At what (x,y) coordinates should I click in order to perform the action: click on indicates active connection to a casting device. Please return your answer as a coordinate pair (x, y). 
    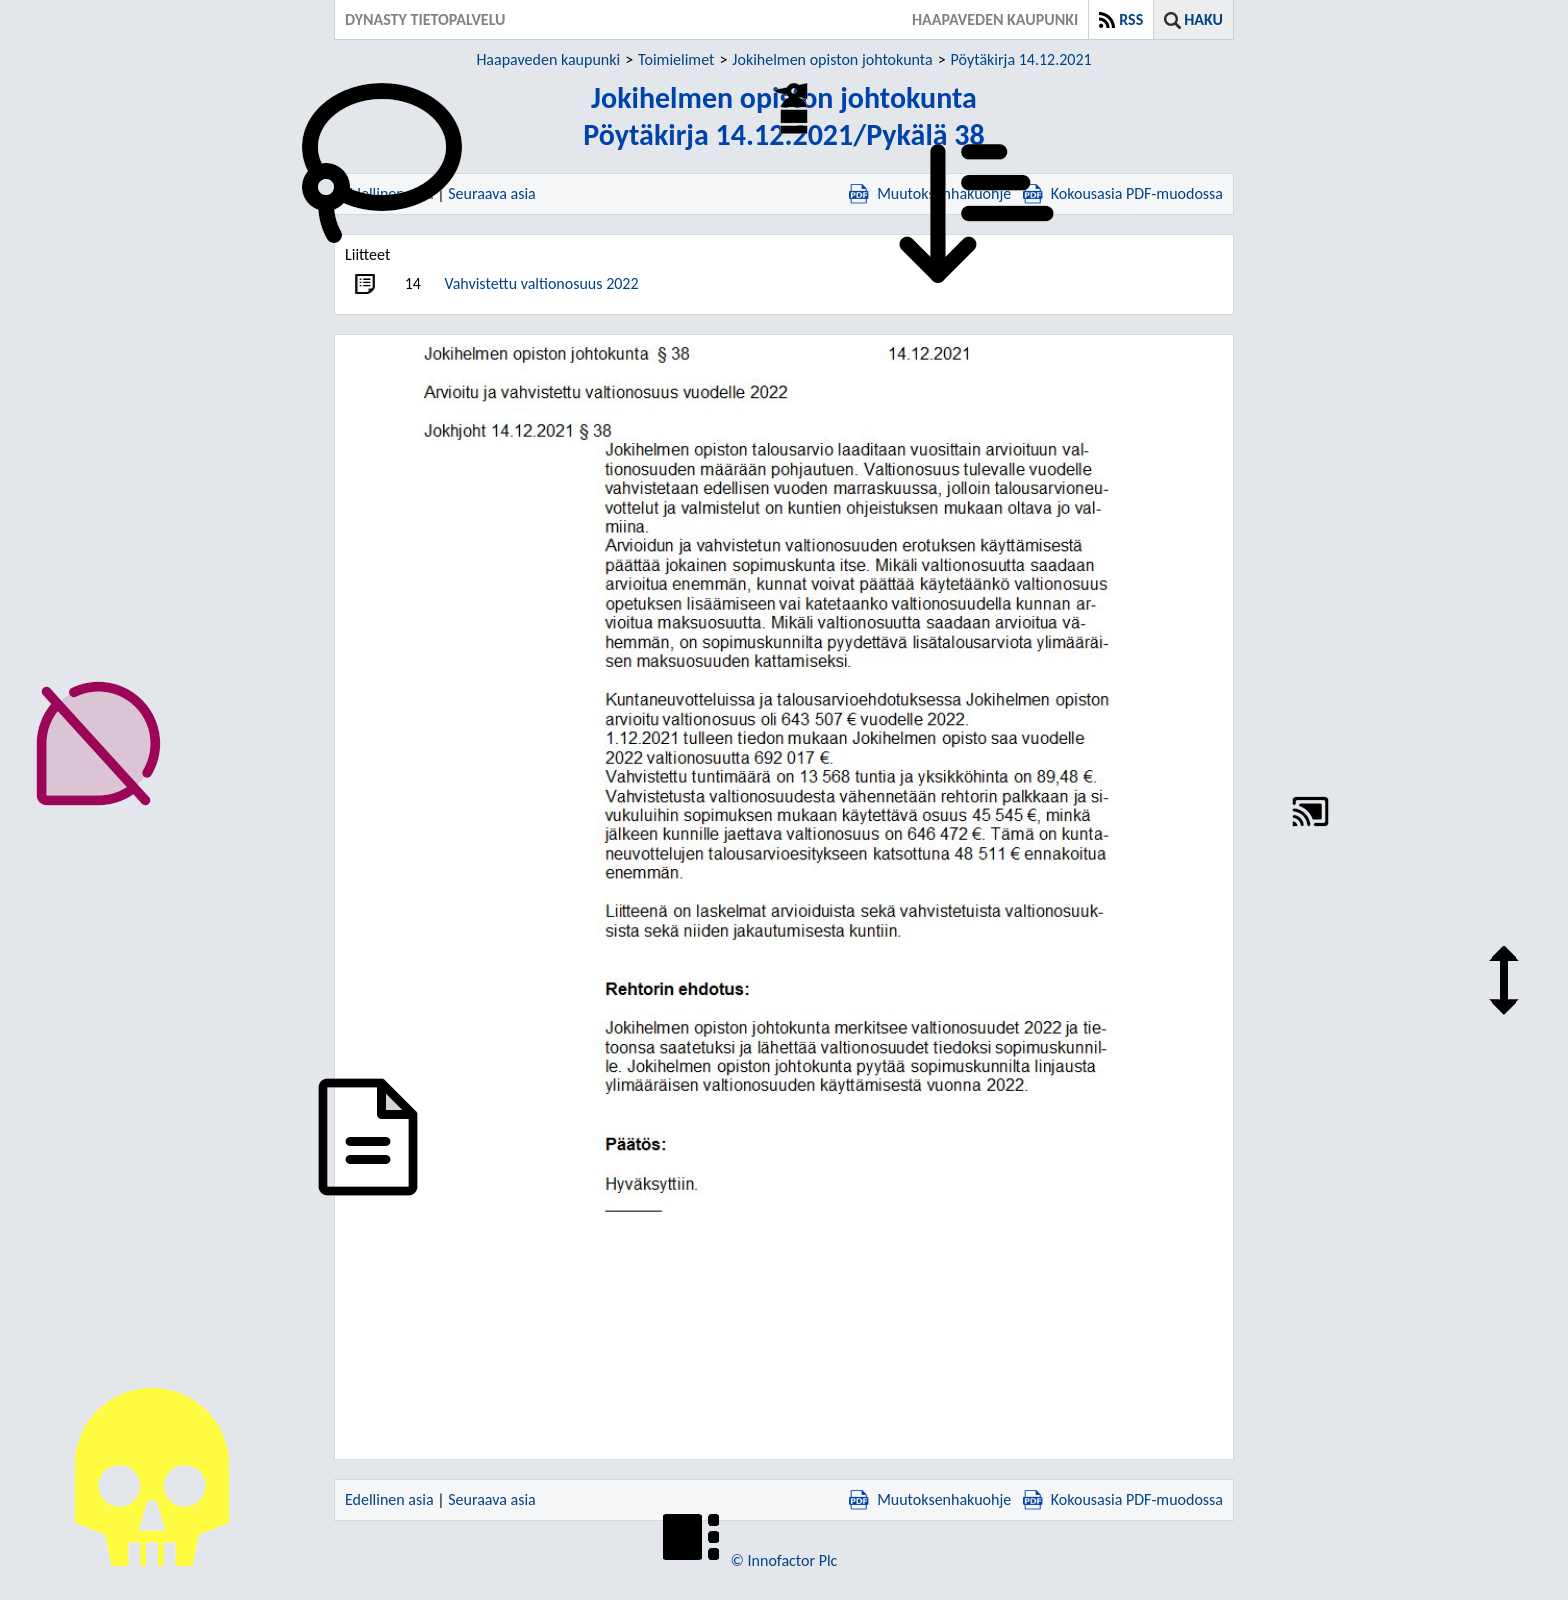
    Looking at the image, I should click on (1310, 811).